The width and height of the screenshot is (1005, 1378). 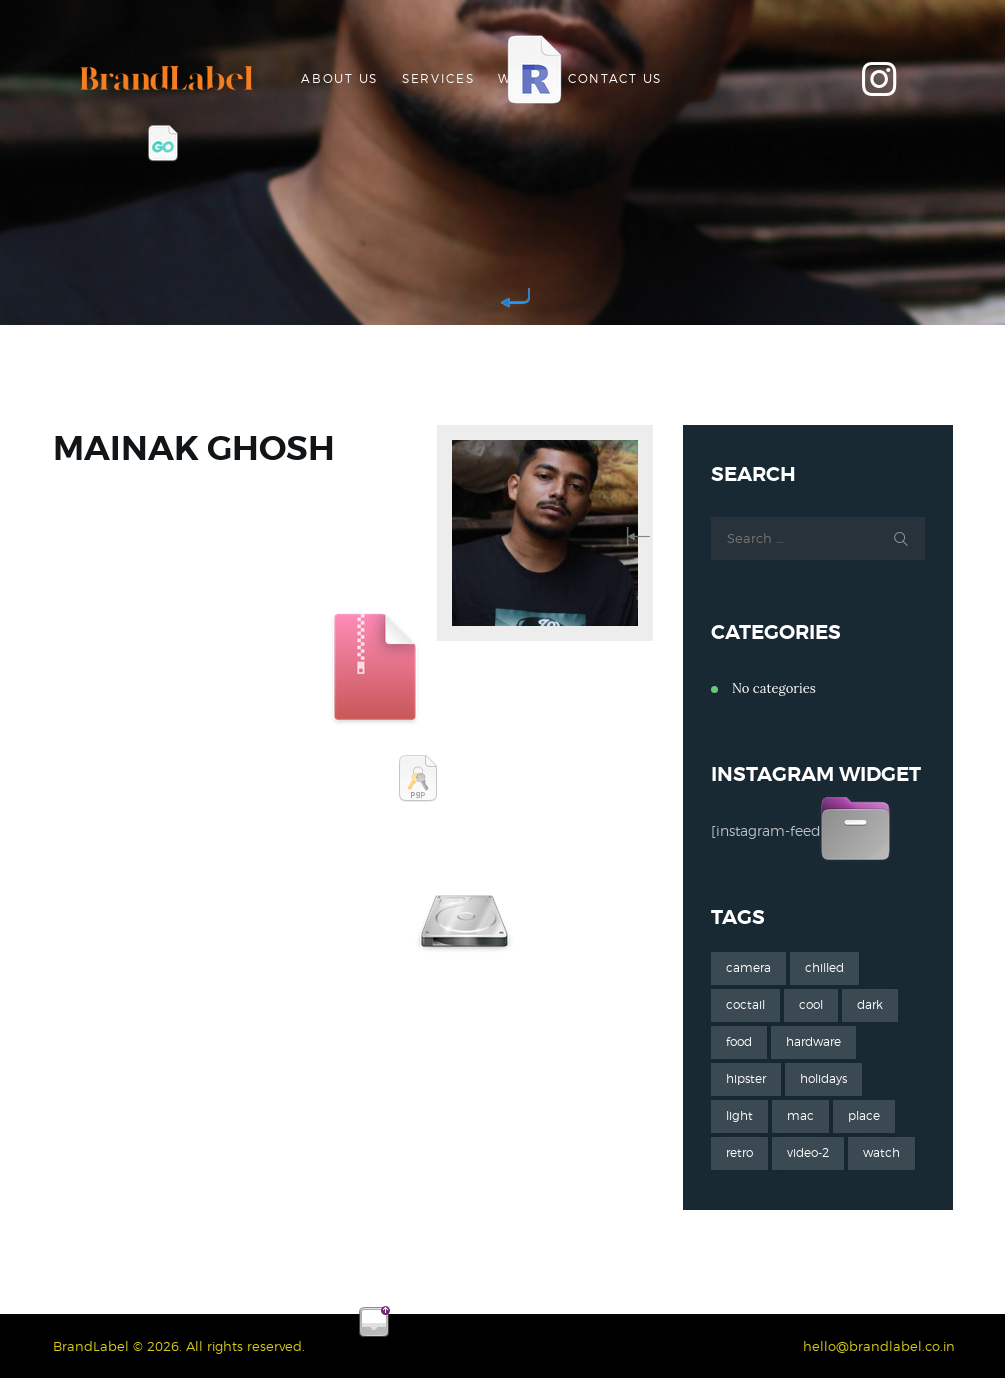 What do you see at coordinates (374, 1322) in the screenshot?
I see `view outgoing mail queue` at bounding box center [374, 1322].